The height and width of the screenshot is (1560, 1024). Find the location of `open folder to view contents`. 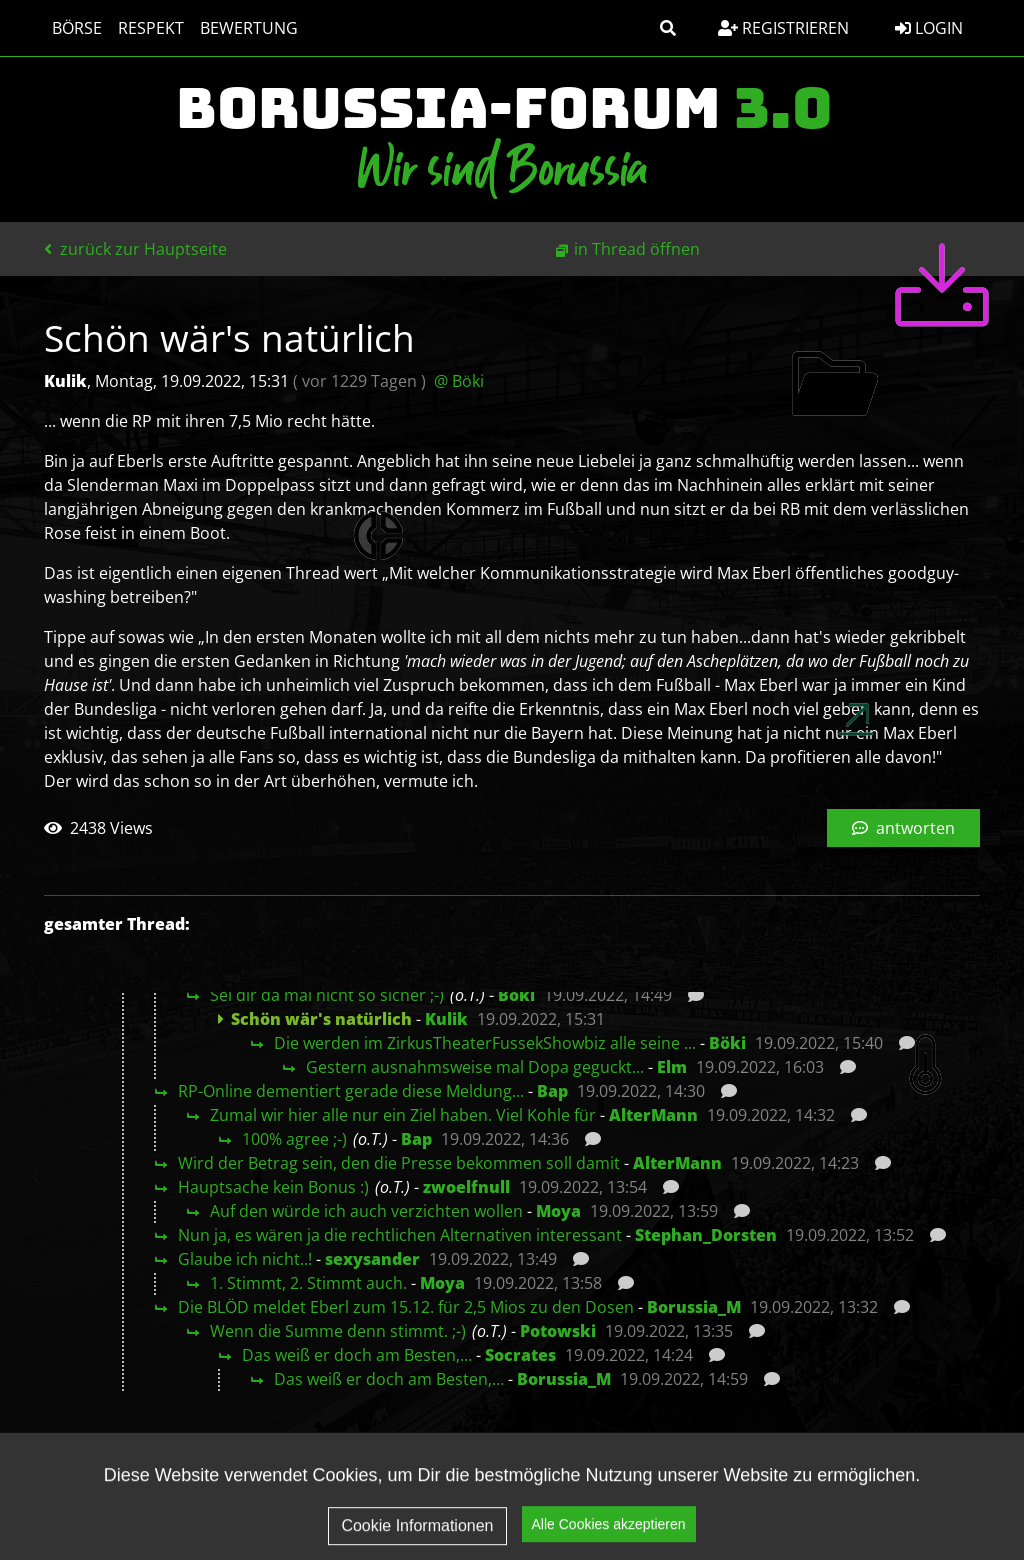

open folder to view contents is located at coordinates (832, 382).